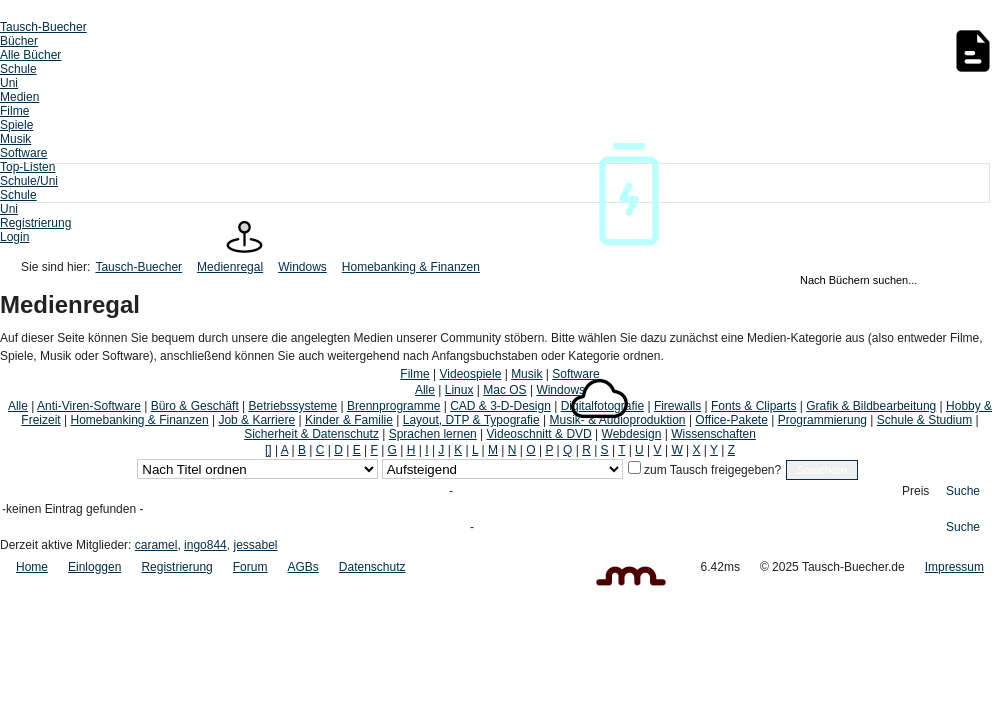 The height and width of the screenshot is (720, 1000). I want to click on view document contents, so click(973, 51).